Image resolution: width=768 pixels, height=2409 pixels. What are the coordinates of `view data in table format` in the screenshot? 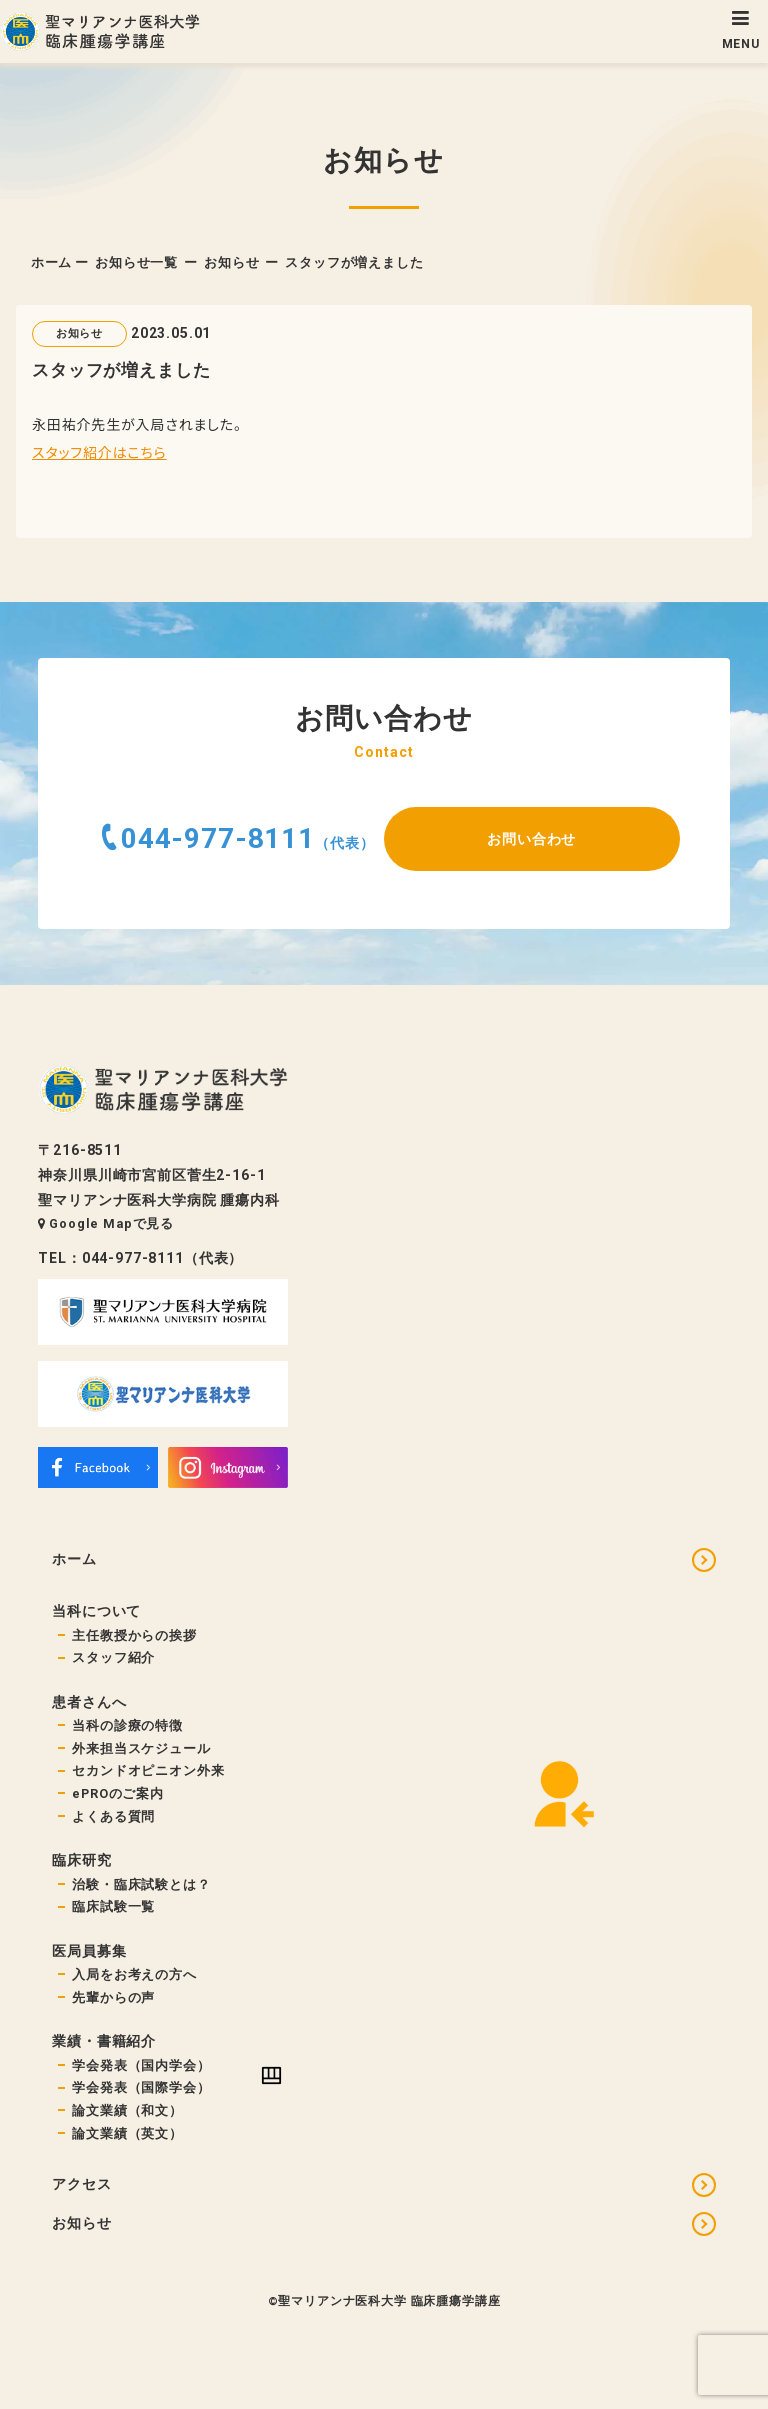 It's located at (271, 2075).